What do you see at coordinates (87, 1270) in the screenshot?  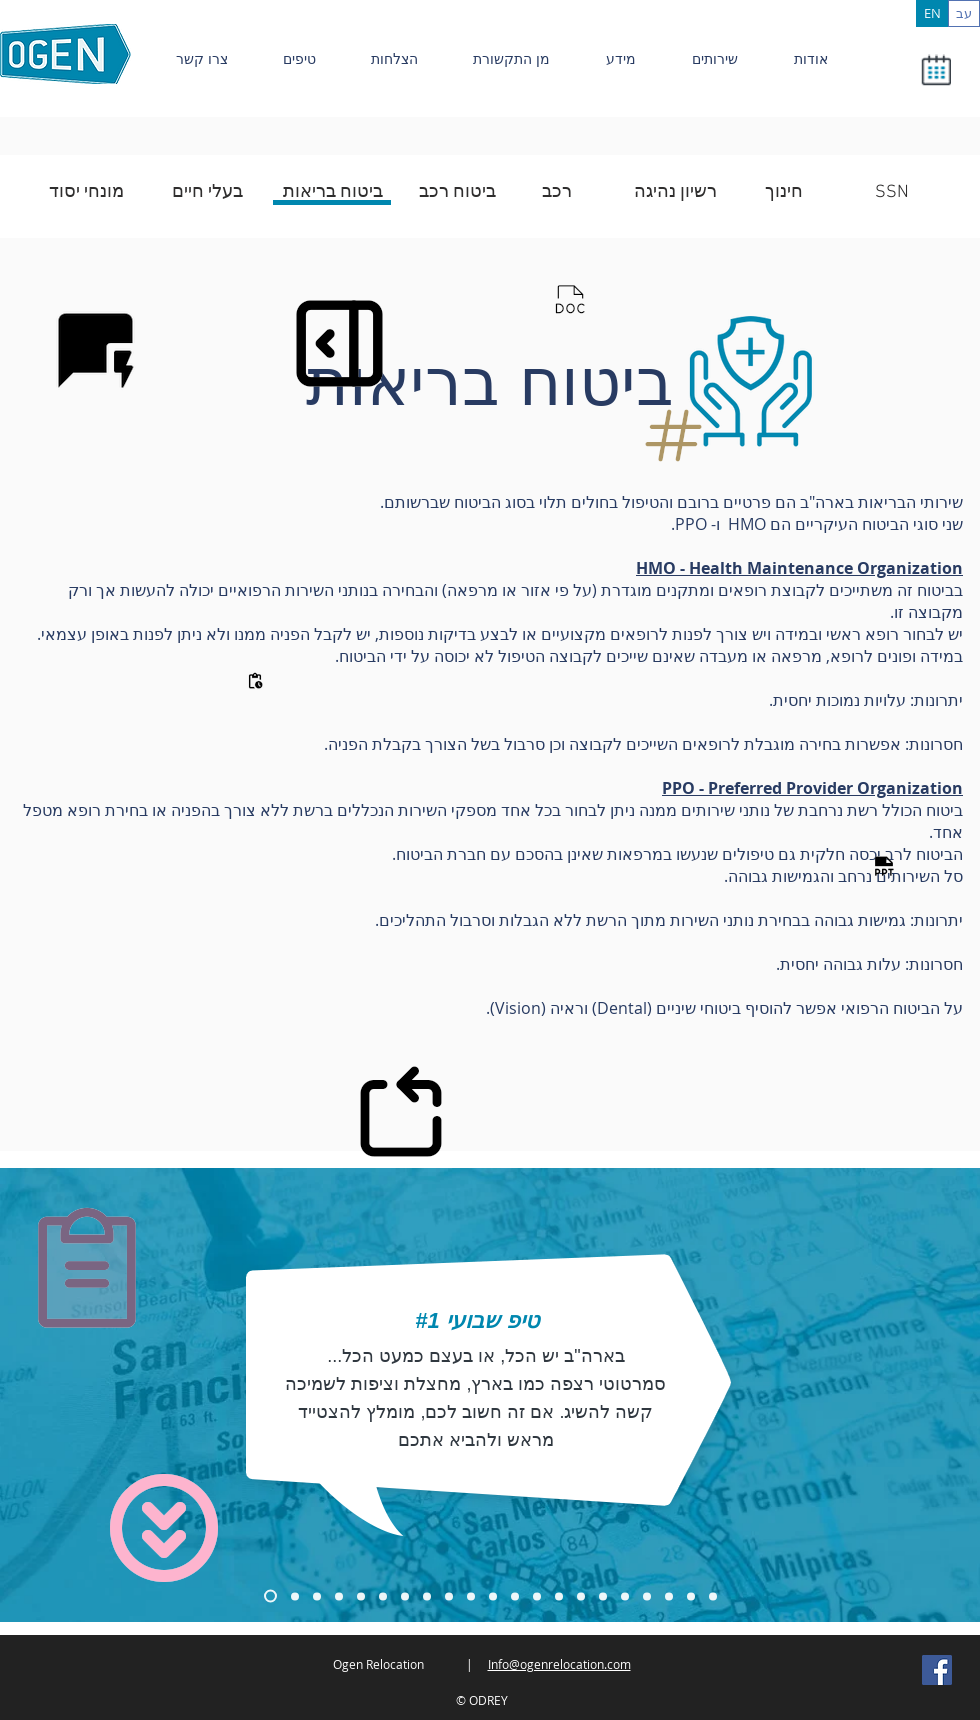 I see `view clipboard contents` at bounding box center [87, 1270].